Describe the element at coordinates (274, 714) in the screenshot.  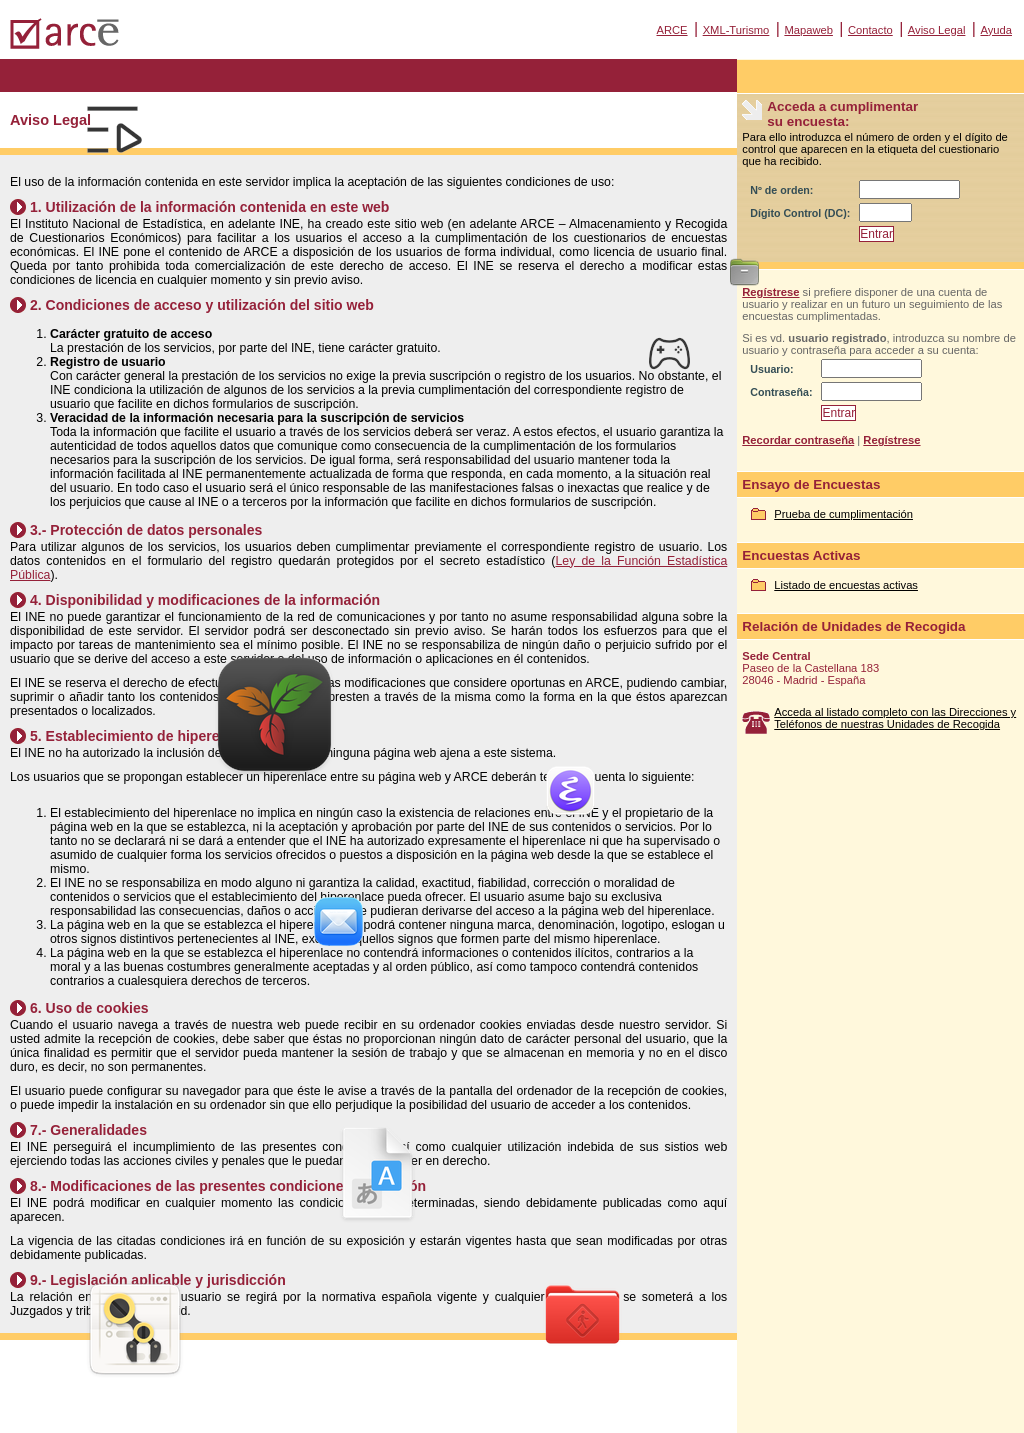
I see `open trilium notes app` at that location.